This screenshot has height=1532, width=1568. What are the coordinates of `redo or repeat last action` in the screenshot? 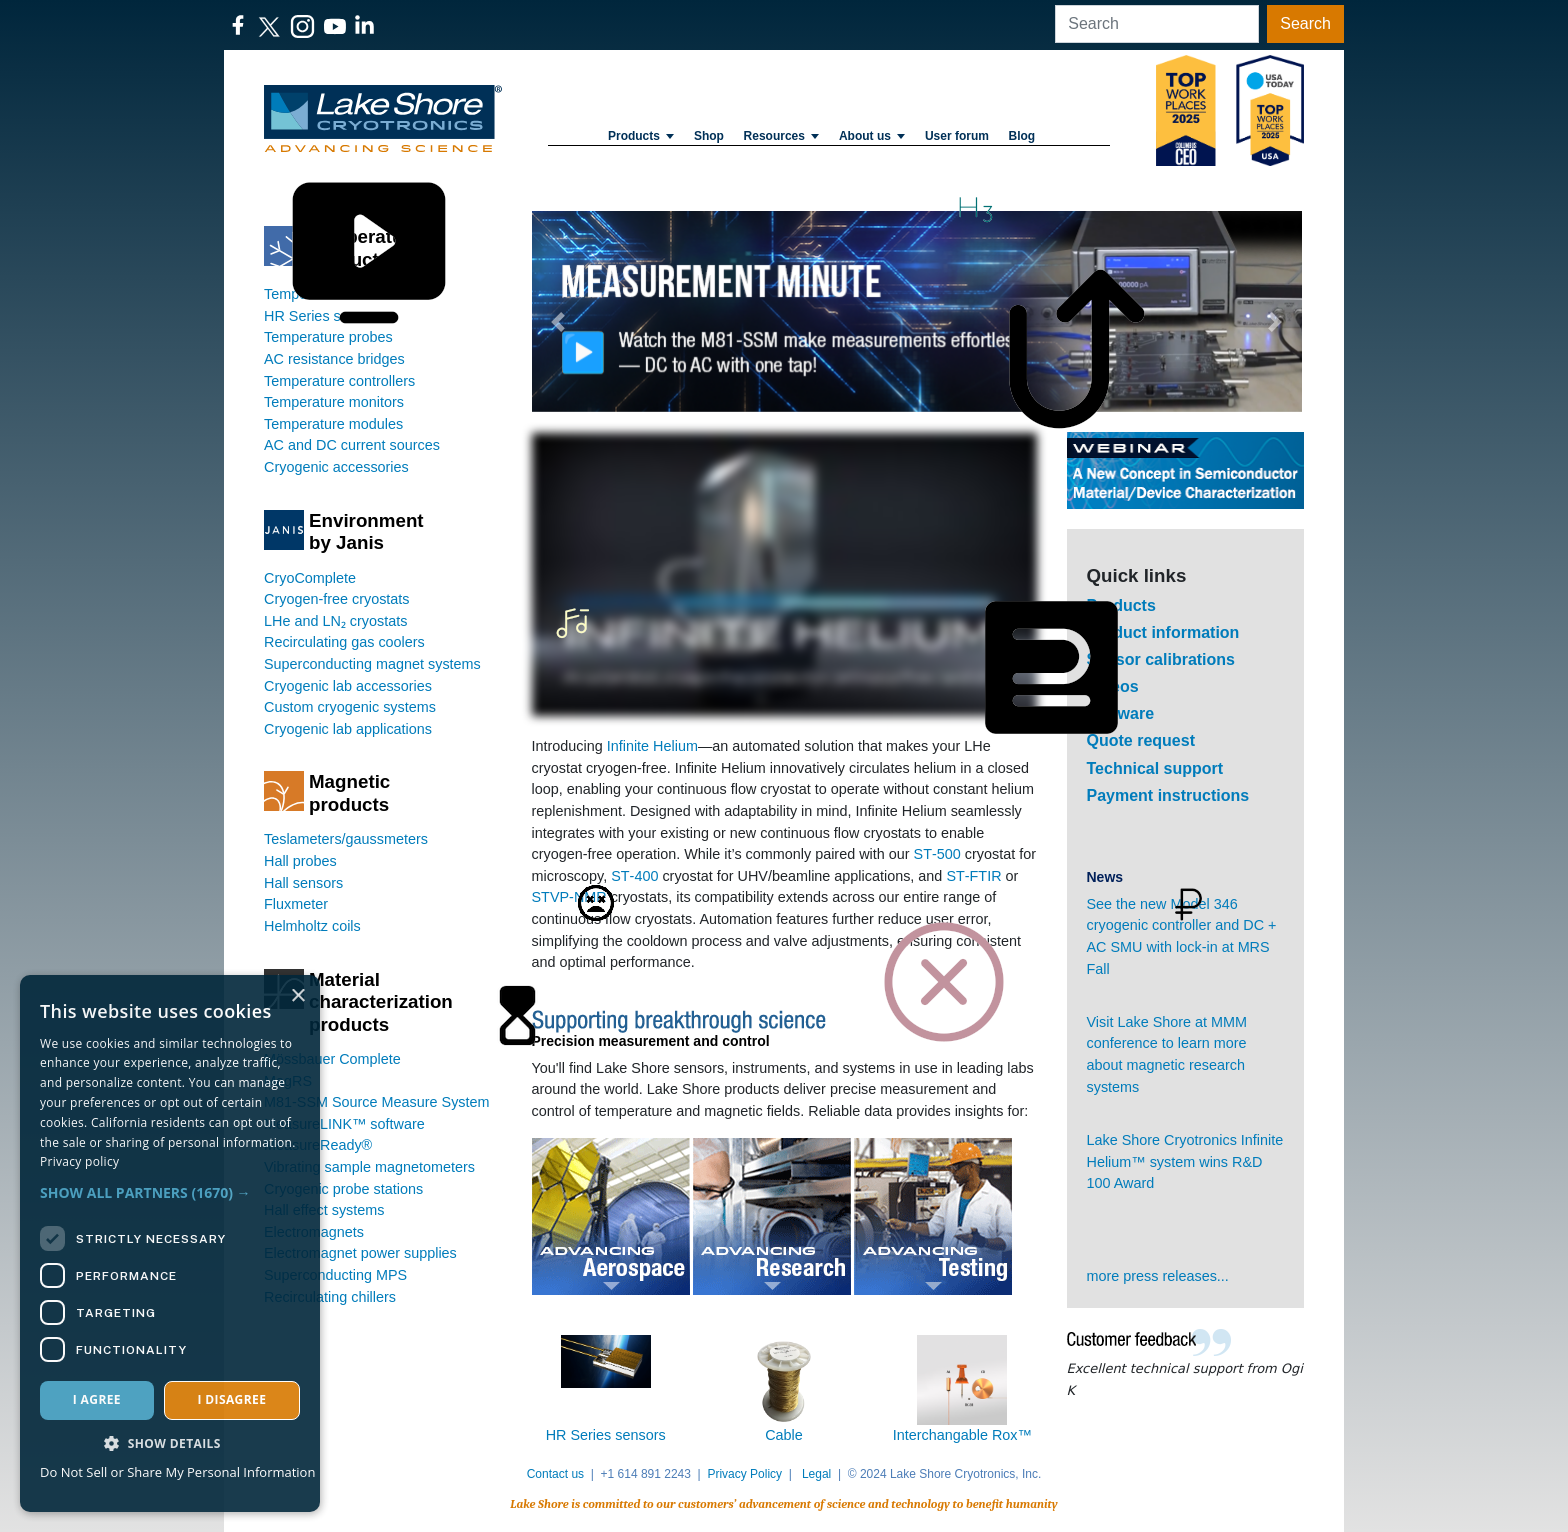 It's located at (1071, 349).